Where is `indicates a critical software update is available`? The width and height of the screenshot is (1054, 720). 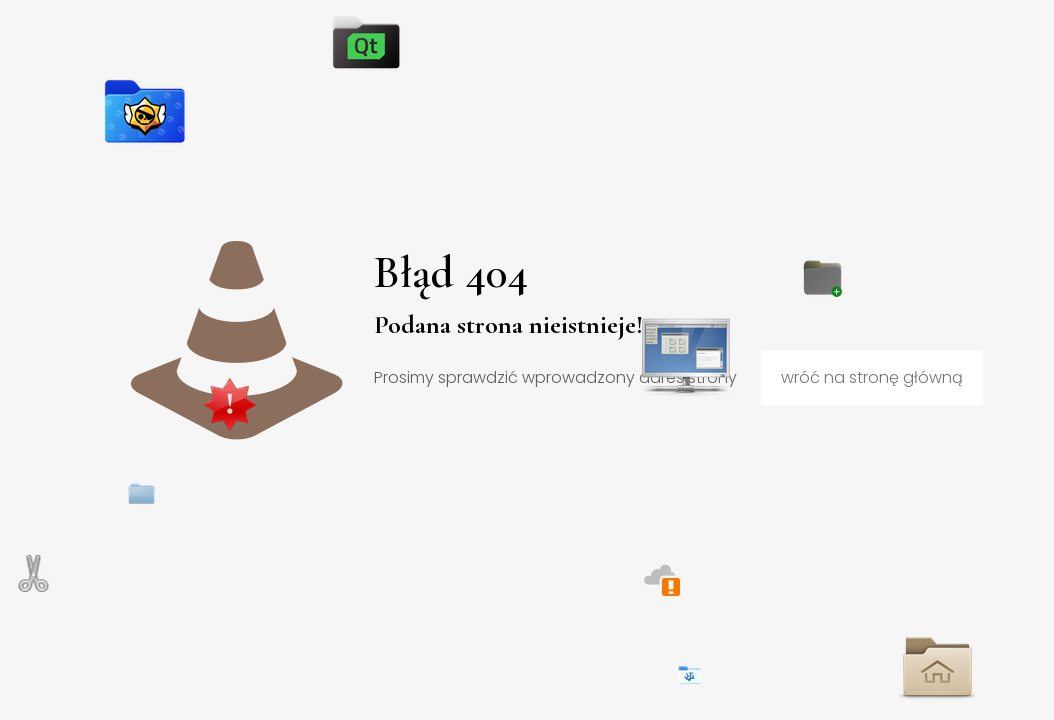 indicates a critical software update is available is located at coordinates (230, 405).